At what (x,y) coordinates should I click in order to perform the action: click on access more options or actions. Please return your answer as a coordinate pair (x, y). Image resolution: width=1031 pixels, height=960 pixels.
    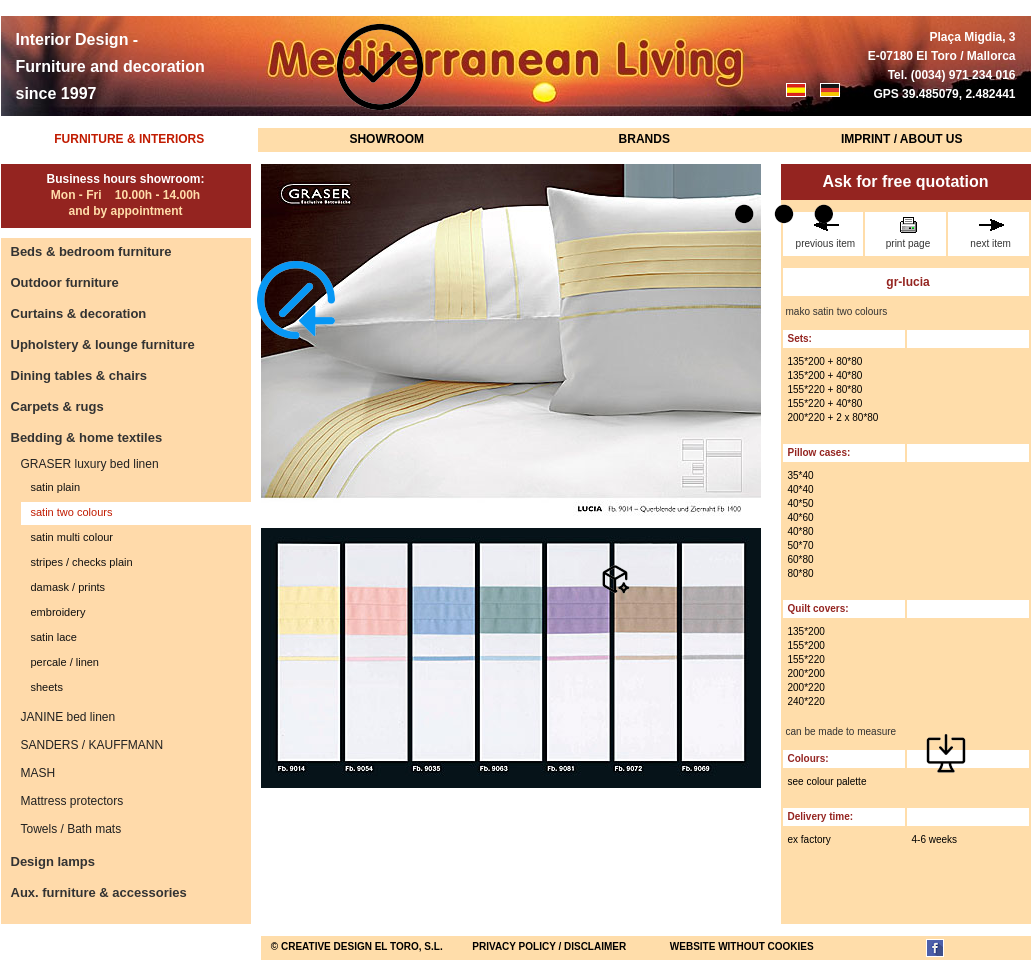
    Looking at the image, I should click on (784, 217).